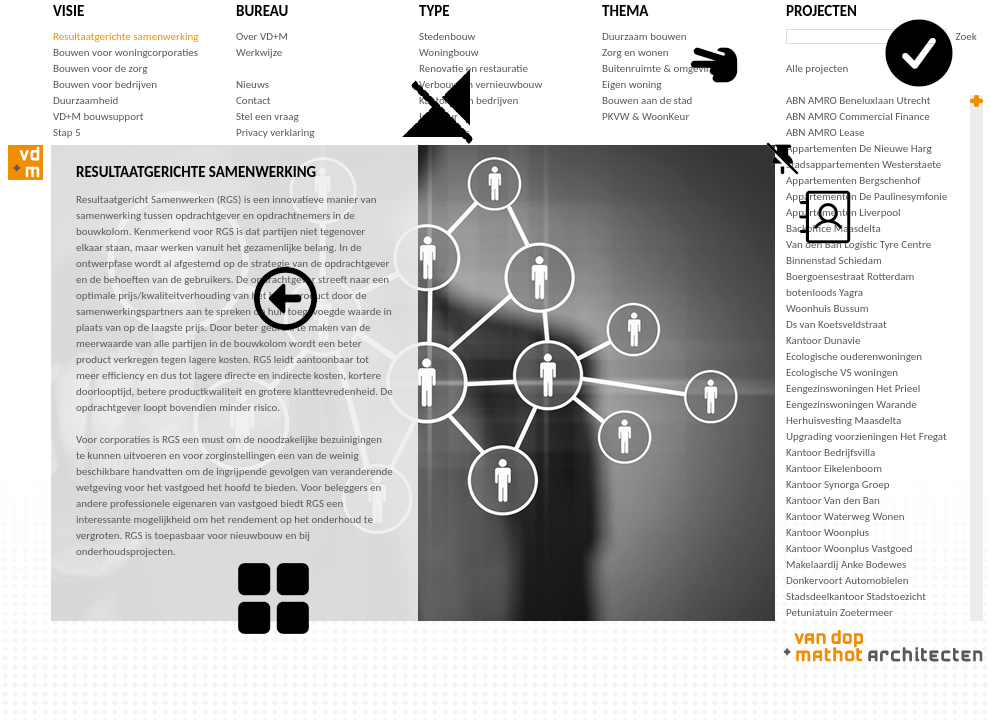 The height and width of the screenshot is (720, 990). Describe the element at coordinates (285, 298) in the screenshot. I see `go back to the previous screen` at that location.